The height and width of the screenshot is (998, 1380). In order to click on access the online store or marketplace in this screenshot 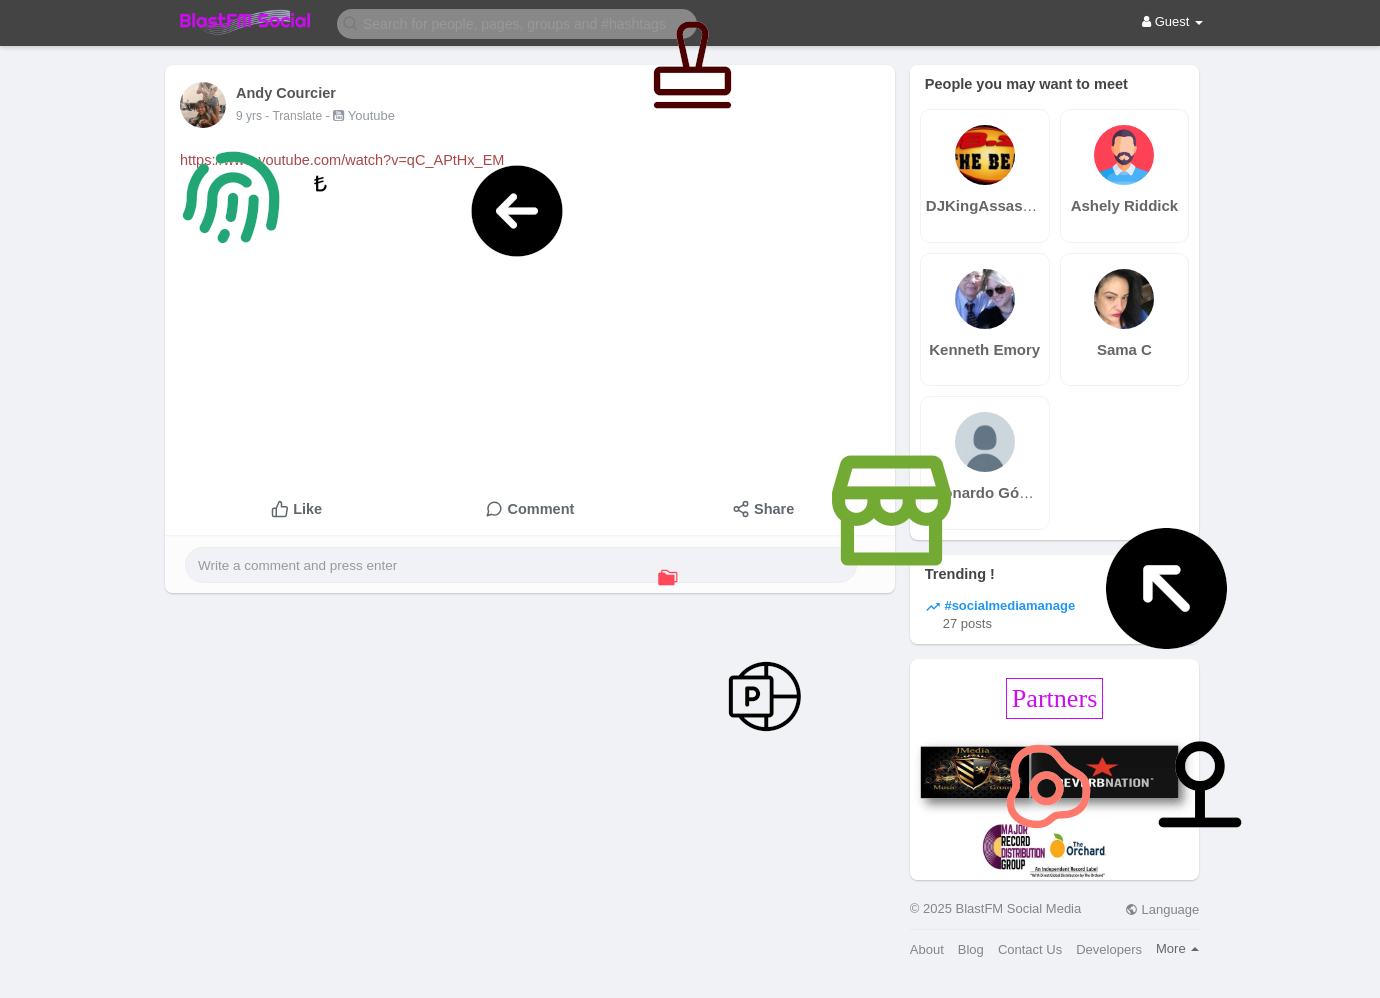, I will do `click(891, 510)`.